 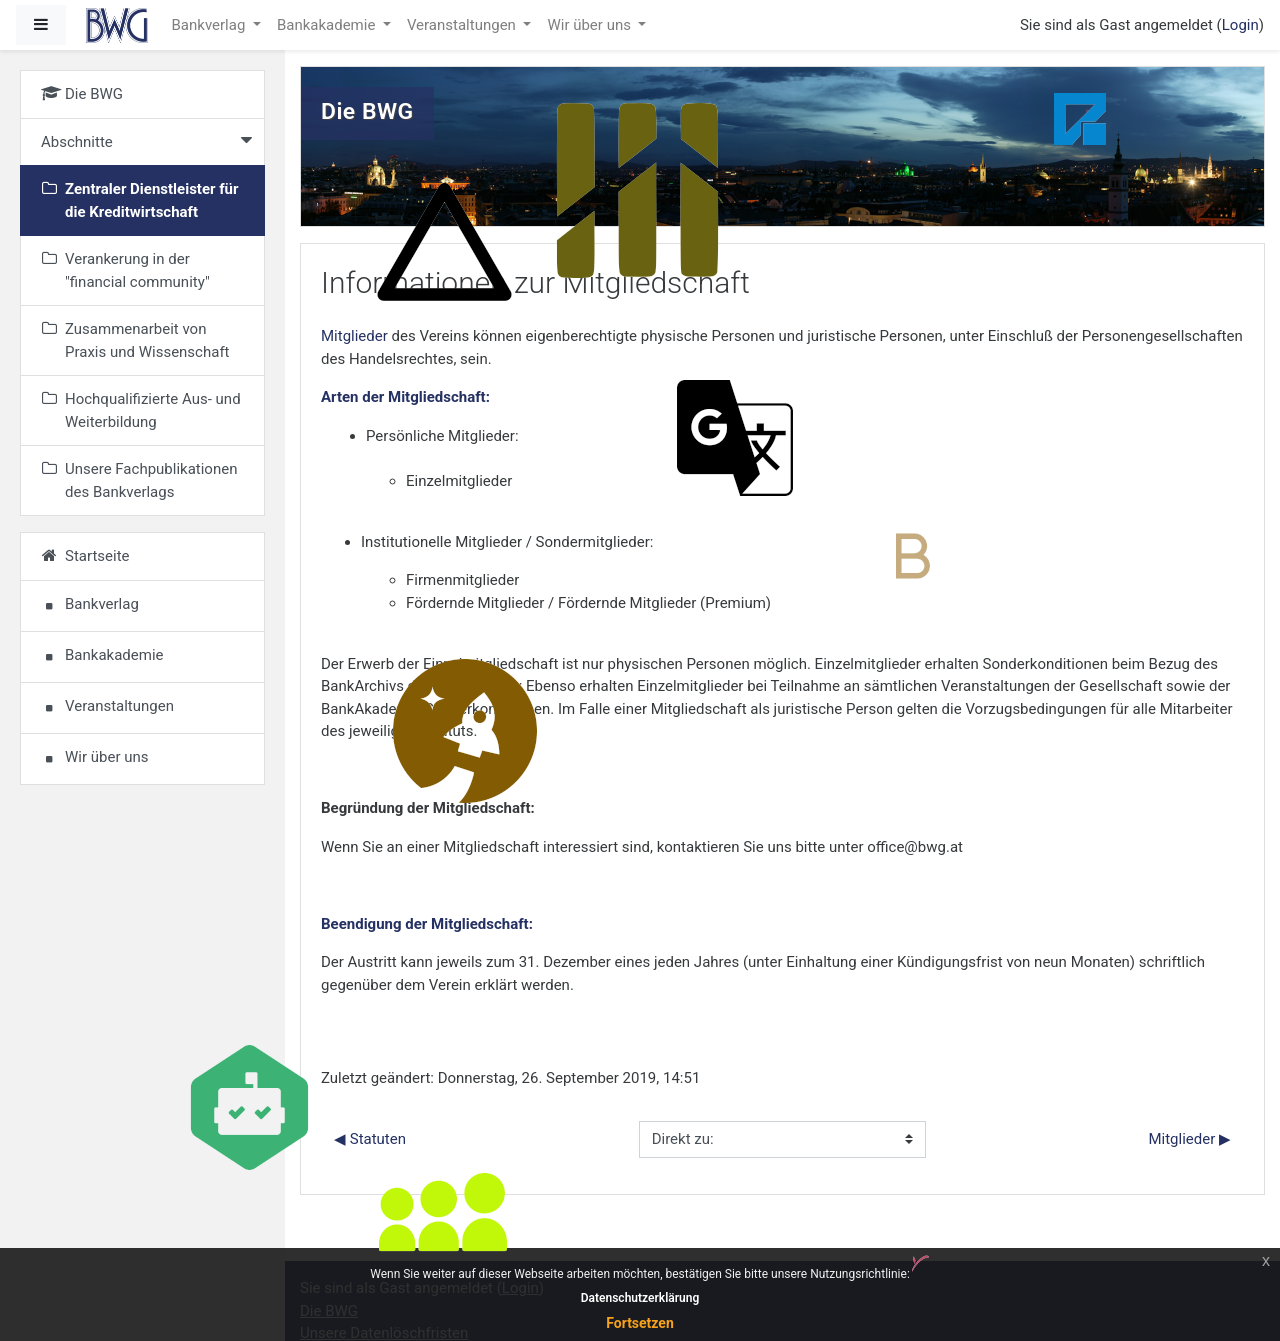 What do you see at coordinates (465, 731) in the screenshot?
I see `starship cross-shell prompt branding` at bounding box center [465, 731].